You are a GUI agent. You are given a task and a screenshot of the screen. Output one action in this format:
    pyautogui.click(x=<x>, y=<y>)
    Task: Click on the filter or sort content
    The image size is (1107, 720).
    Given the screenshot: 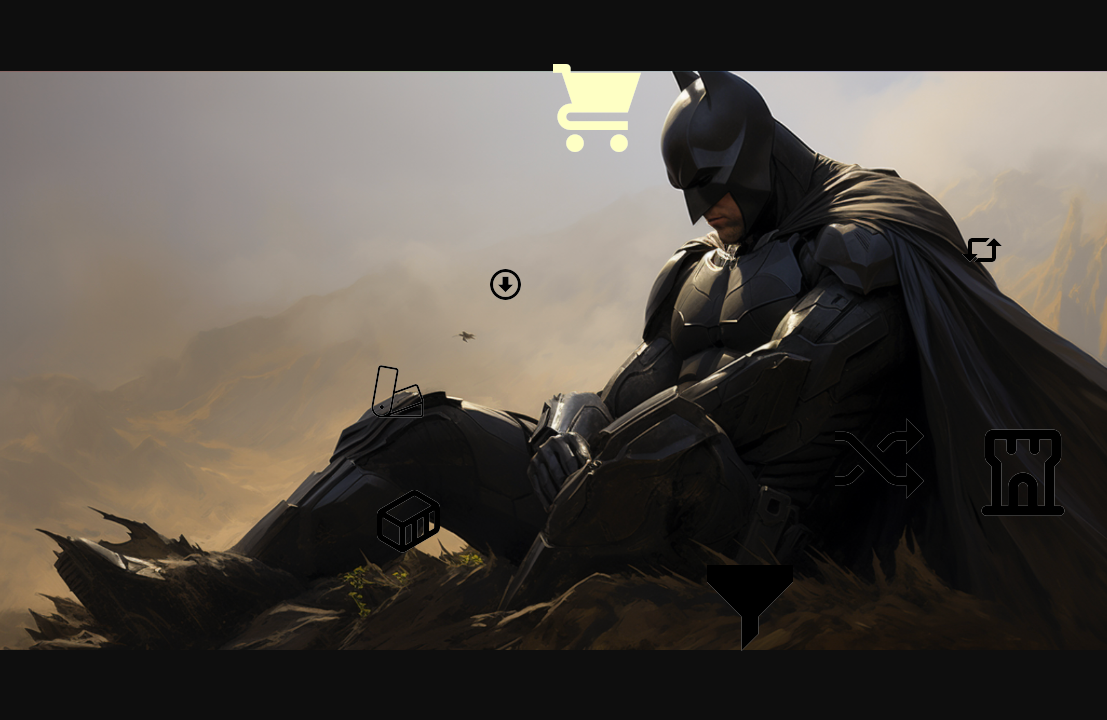 What is the action you would take?
    pyautogui.click(x=750, y=608)
    